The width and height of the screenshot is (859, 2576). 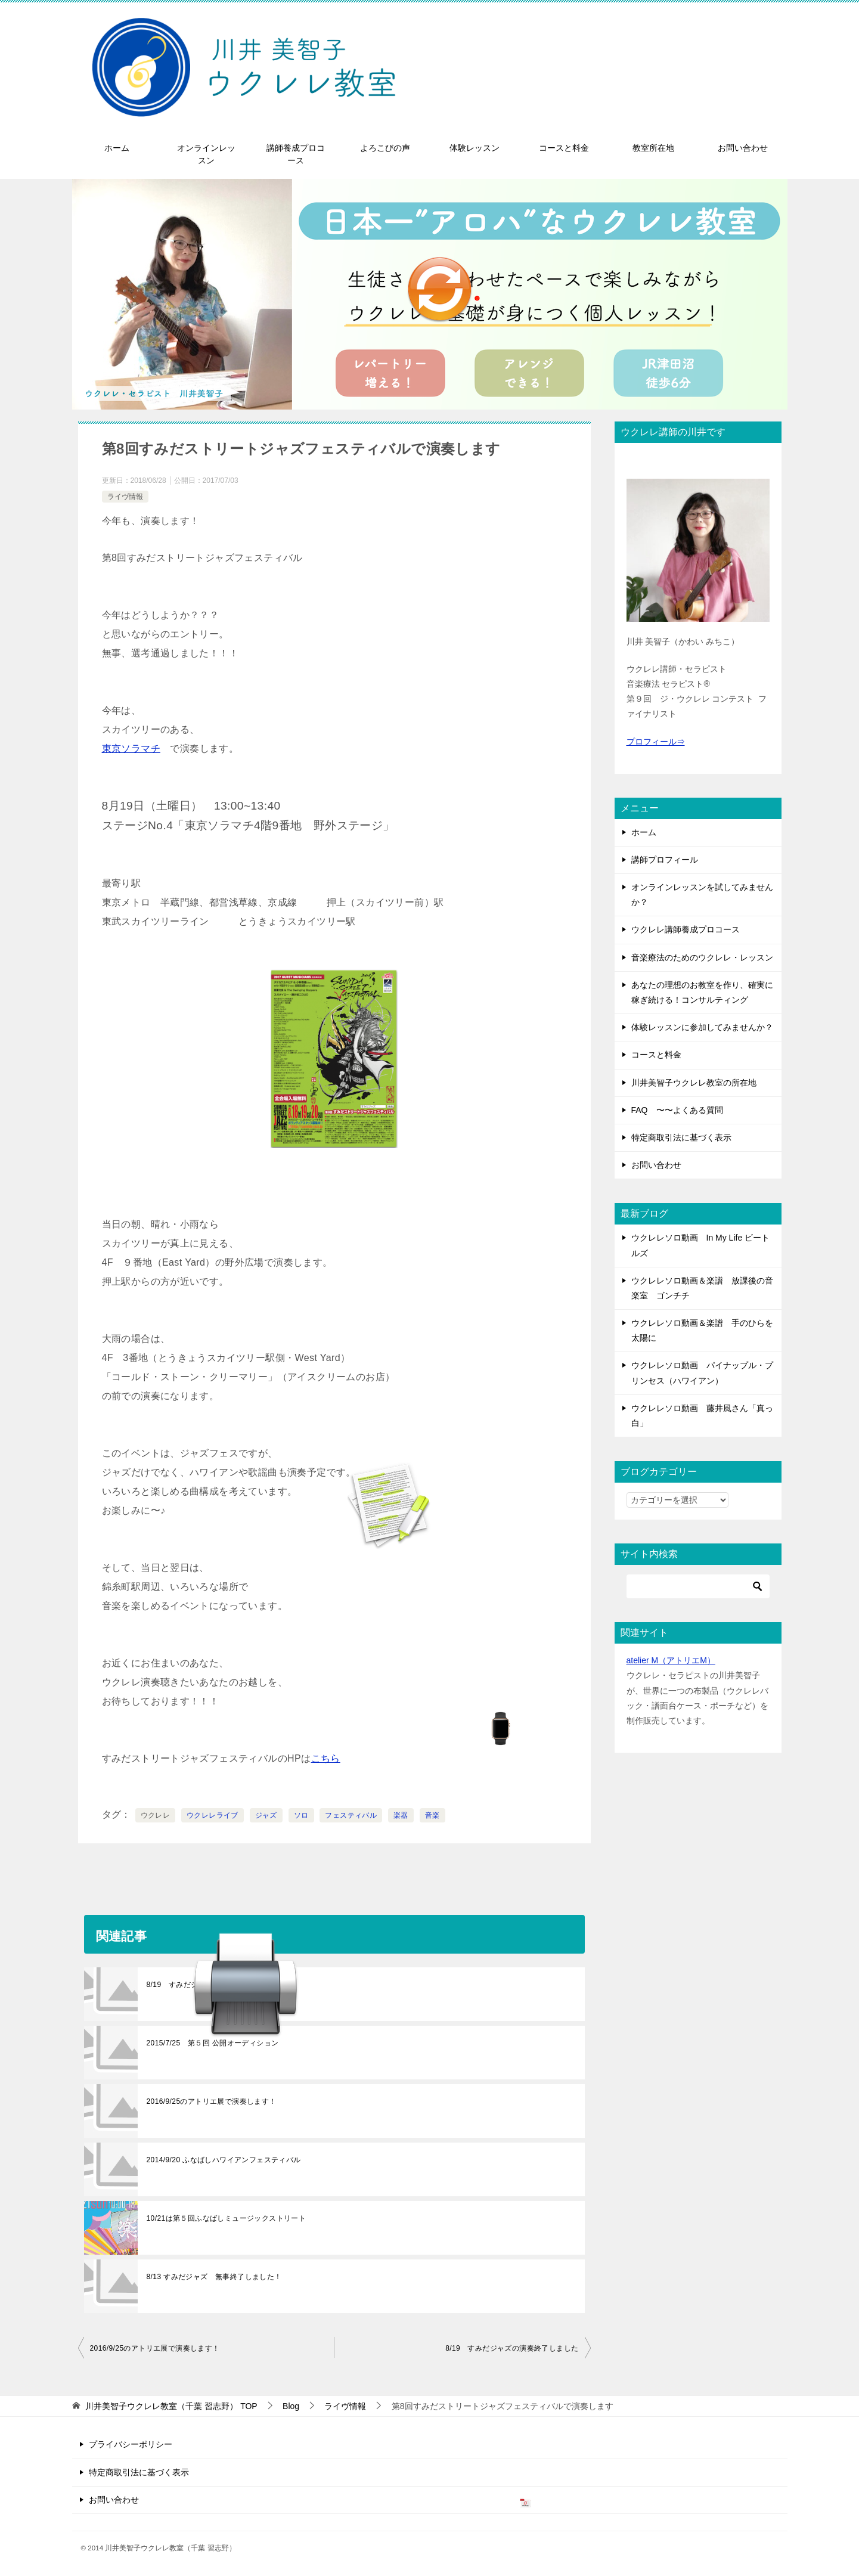 I want to click on sync data across devices or services, so click(x=439, y=289).